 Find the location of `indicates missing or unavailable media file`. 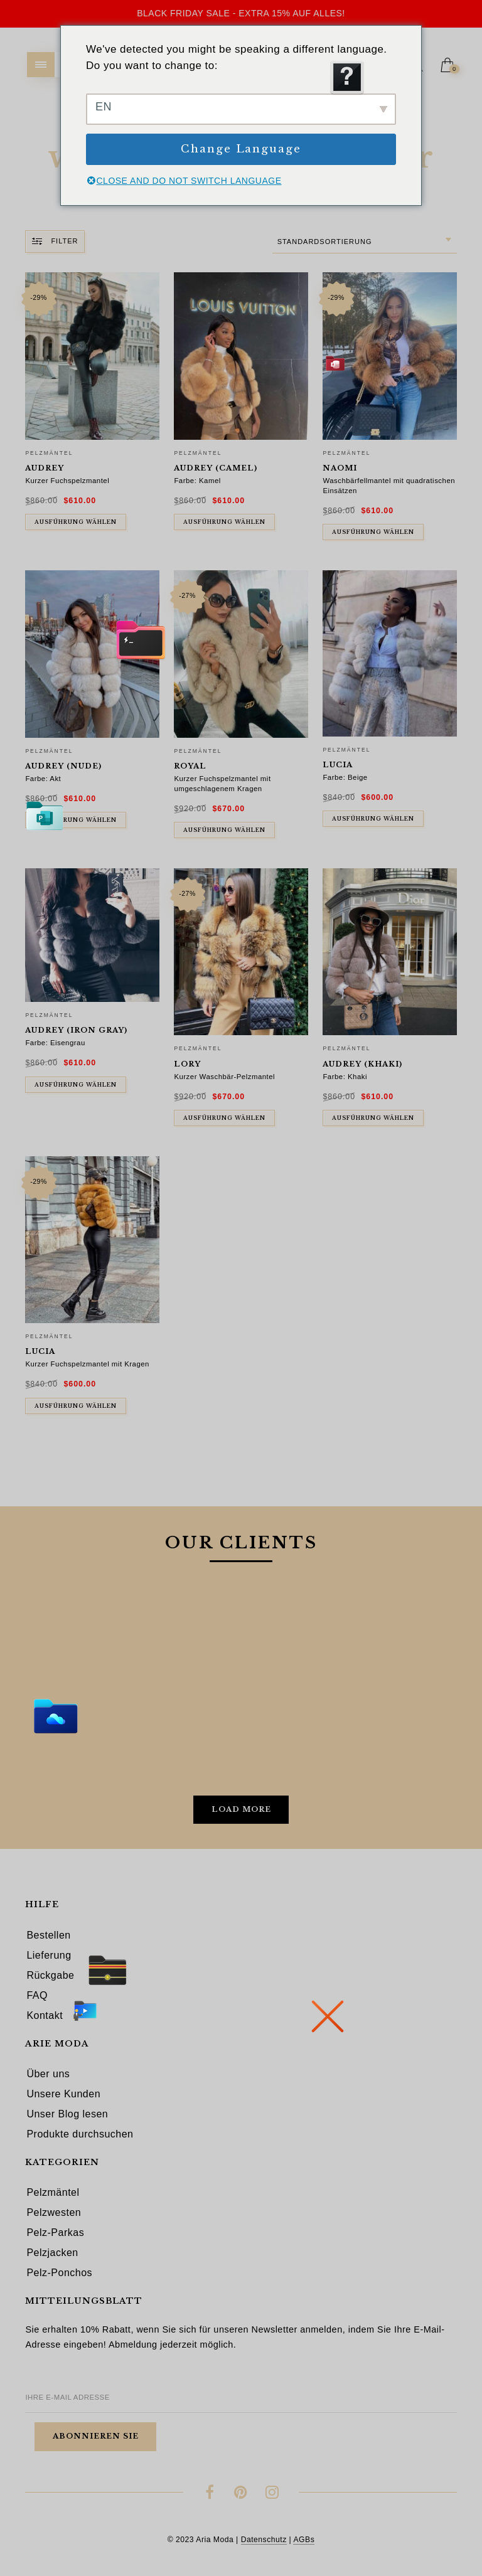

indicates missing or unavailable media file is located at coordinates (347, 77).